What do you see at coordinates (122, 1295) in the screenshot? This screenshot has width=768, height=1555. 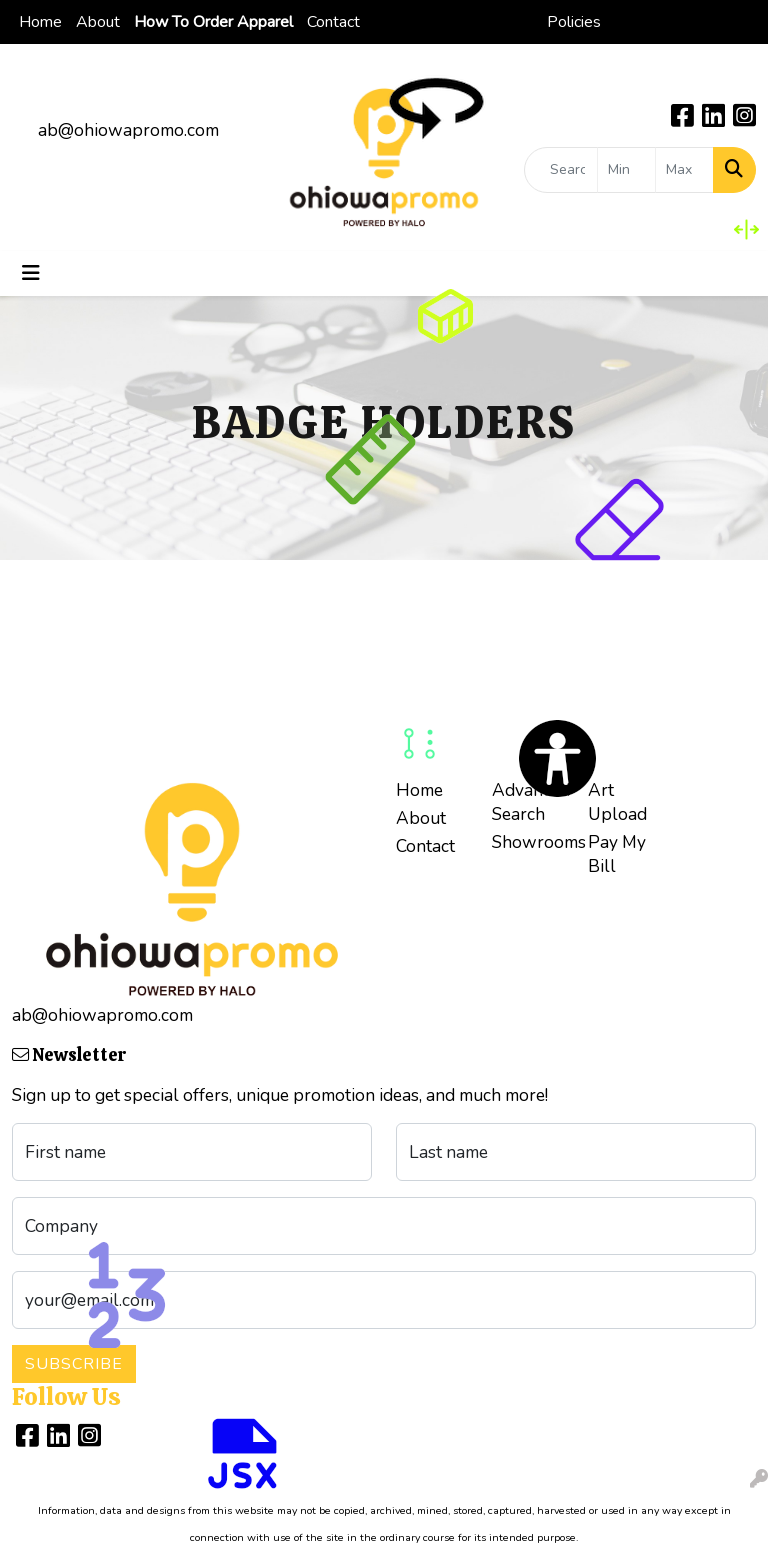 I see `toggle numbered list formatting` at bounding box center [122, 1295].